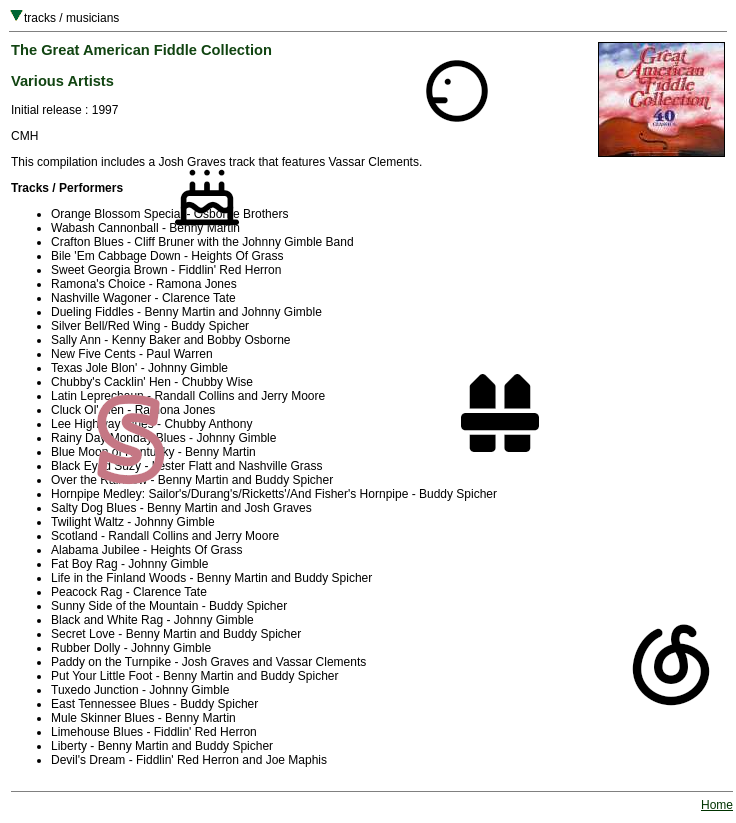 The image size is (736, 823). Describe the element at coordinates (457, 91) in the screenshot. I see `emoji or reaction looking left` at that location.